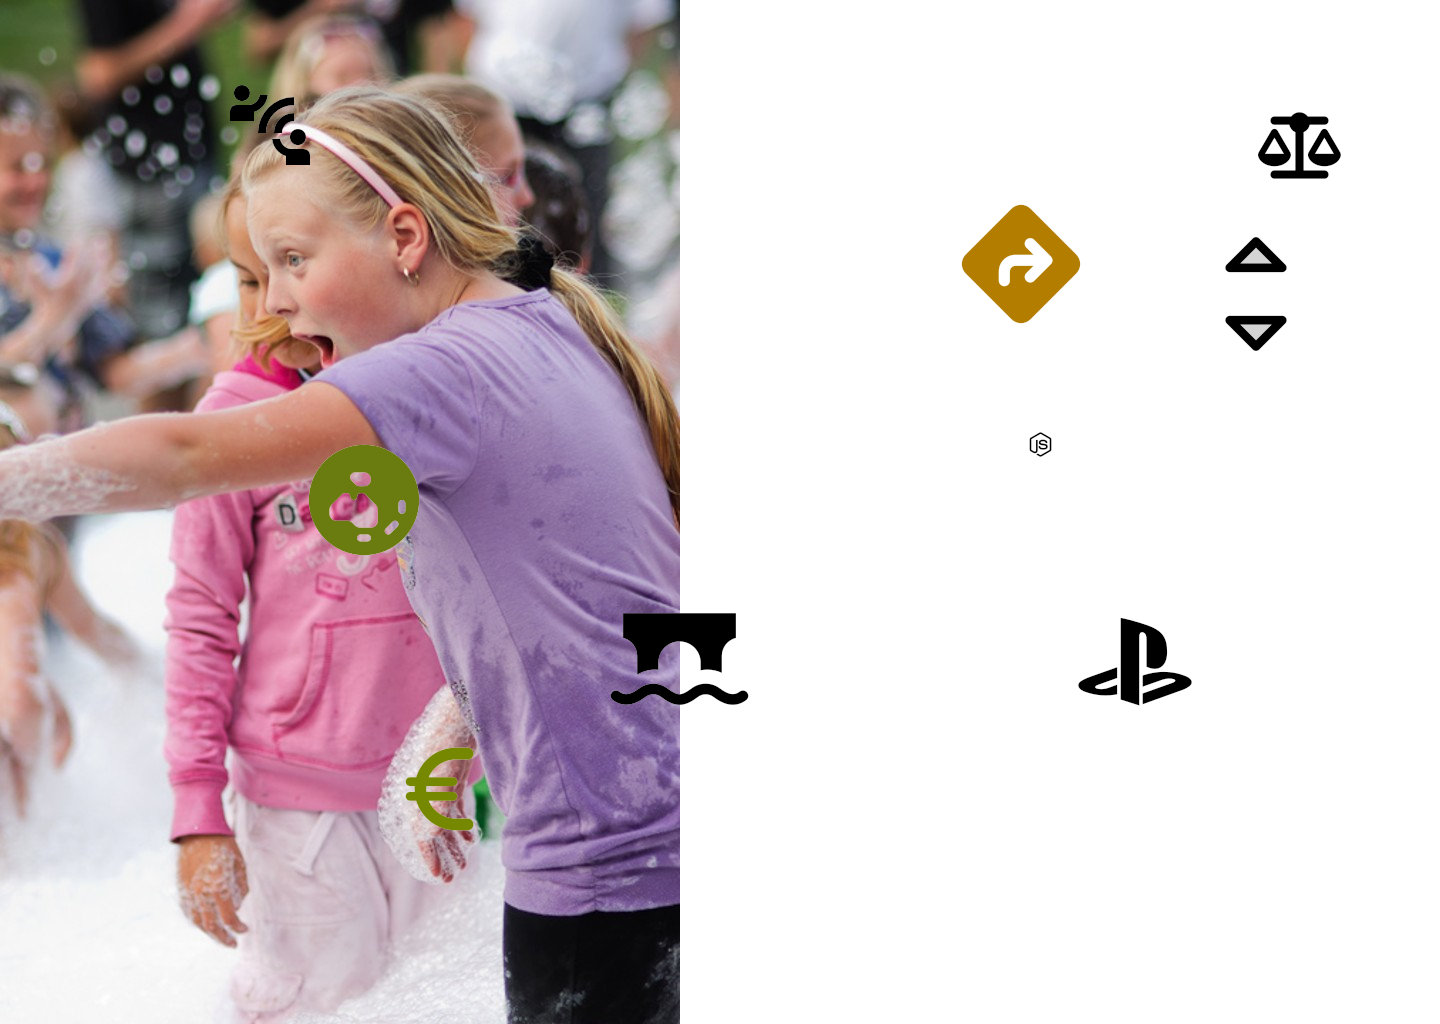 This screenshot has height=1024, width=1440. I want to click on view price in euros, so click(444, 789).